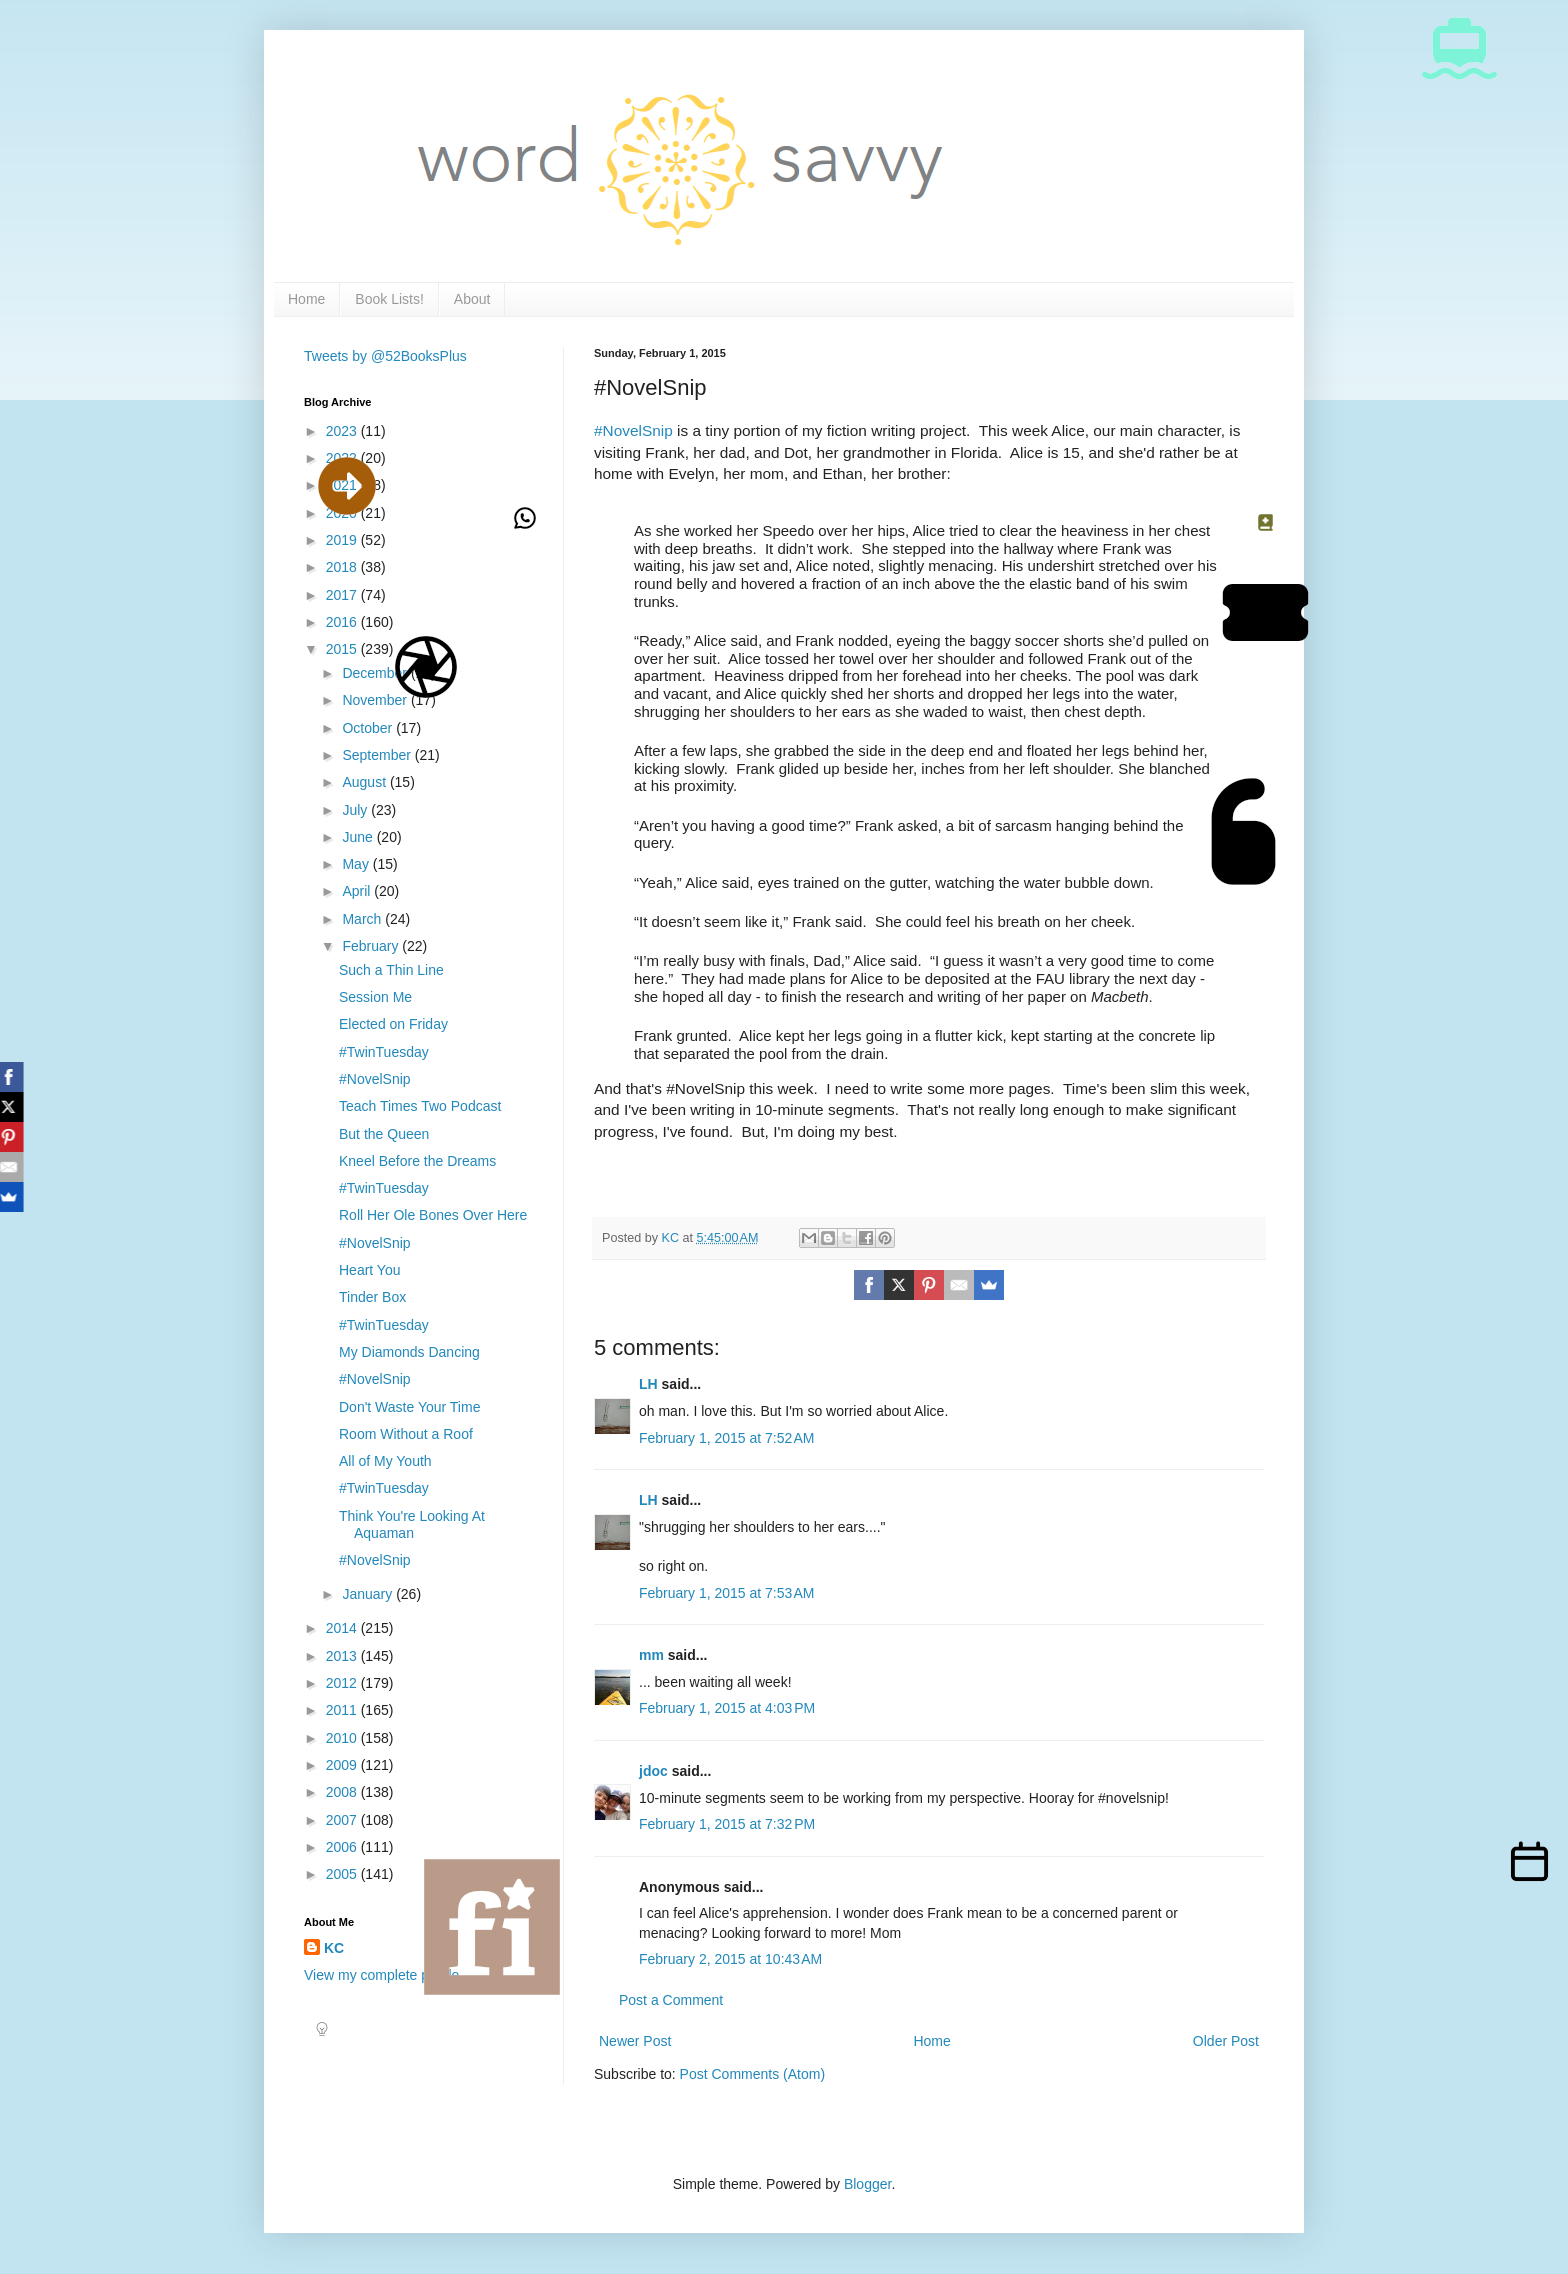 The image size is (1568, 2274). Describe the element at coordinates (426, 667) in the screenshot. I see `open camera settings` at that location.